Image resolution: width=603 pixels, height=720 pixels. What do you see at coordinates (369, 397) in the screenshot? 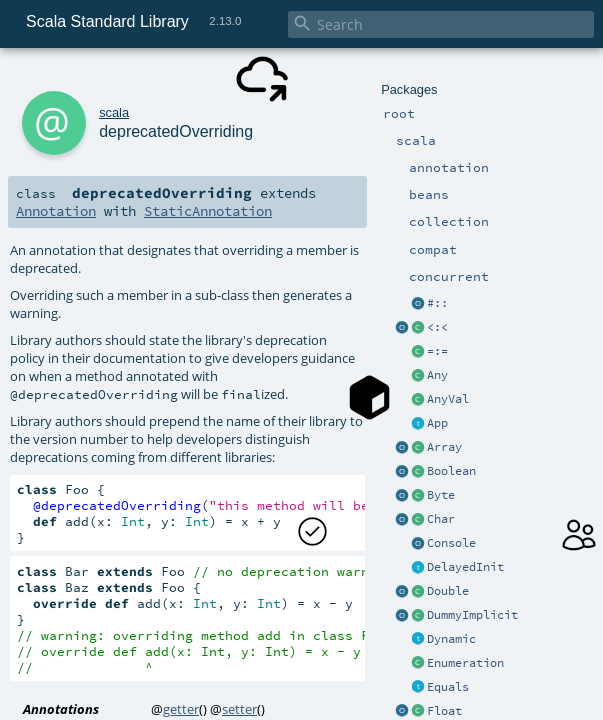
I see `view 3D model or object` at bounding box center [369, 397].